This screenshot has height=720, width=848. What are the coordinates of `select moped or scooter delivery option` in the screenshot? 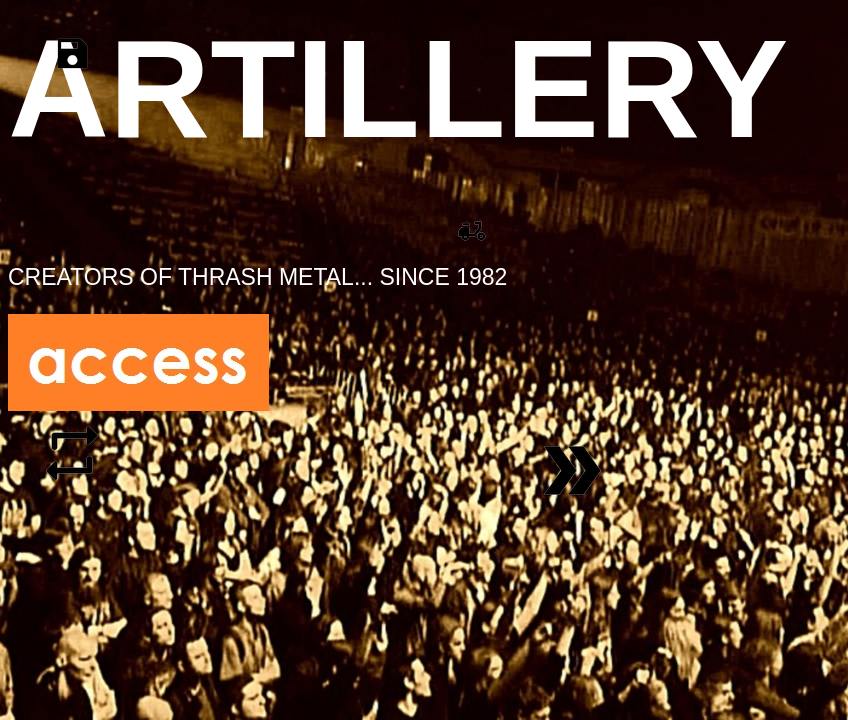 It's located at (472, 231).